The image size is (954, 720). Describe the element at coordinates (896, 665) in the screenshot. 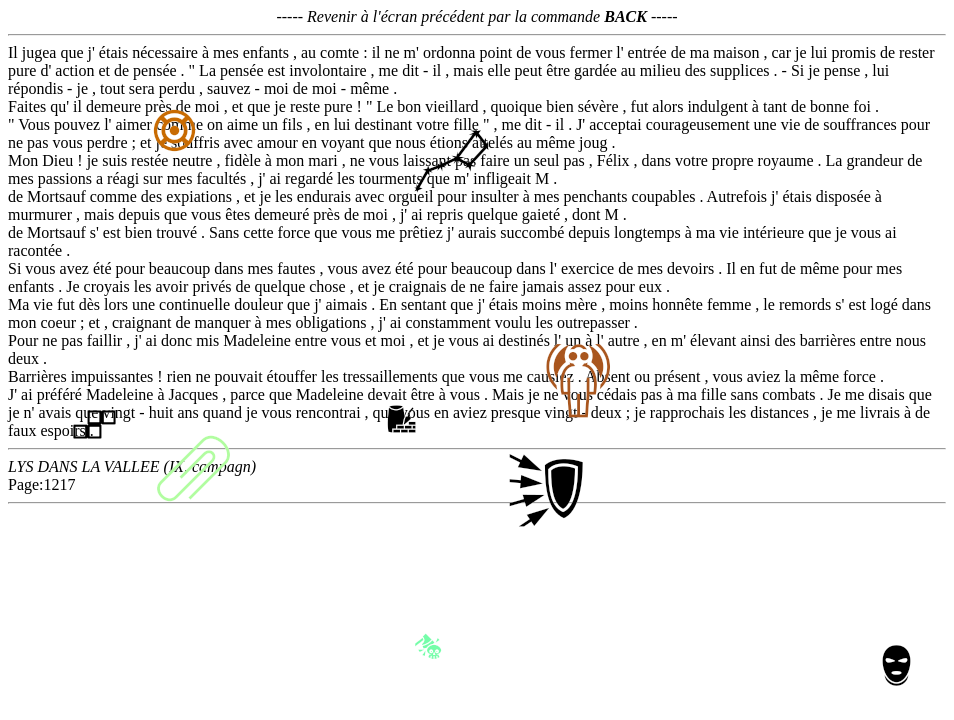

I see `select balaclava or ski mask headgear` at that location.